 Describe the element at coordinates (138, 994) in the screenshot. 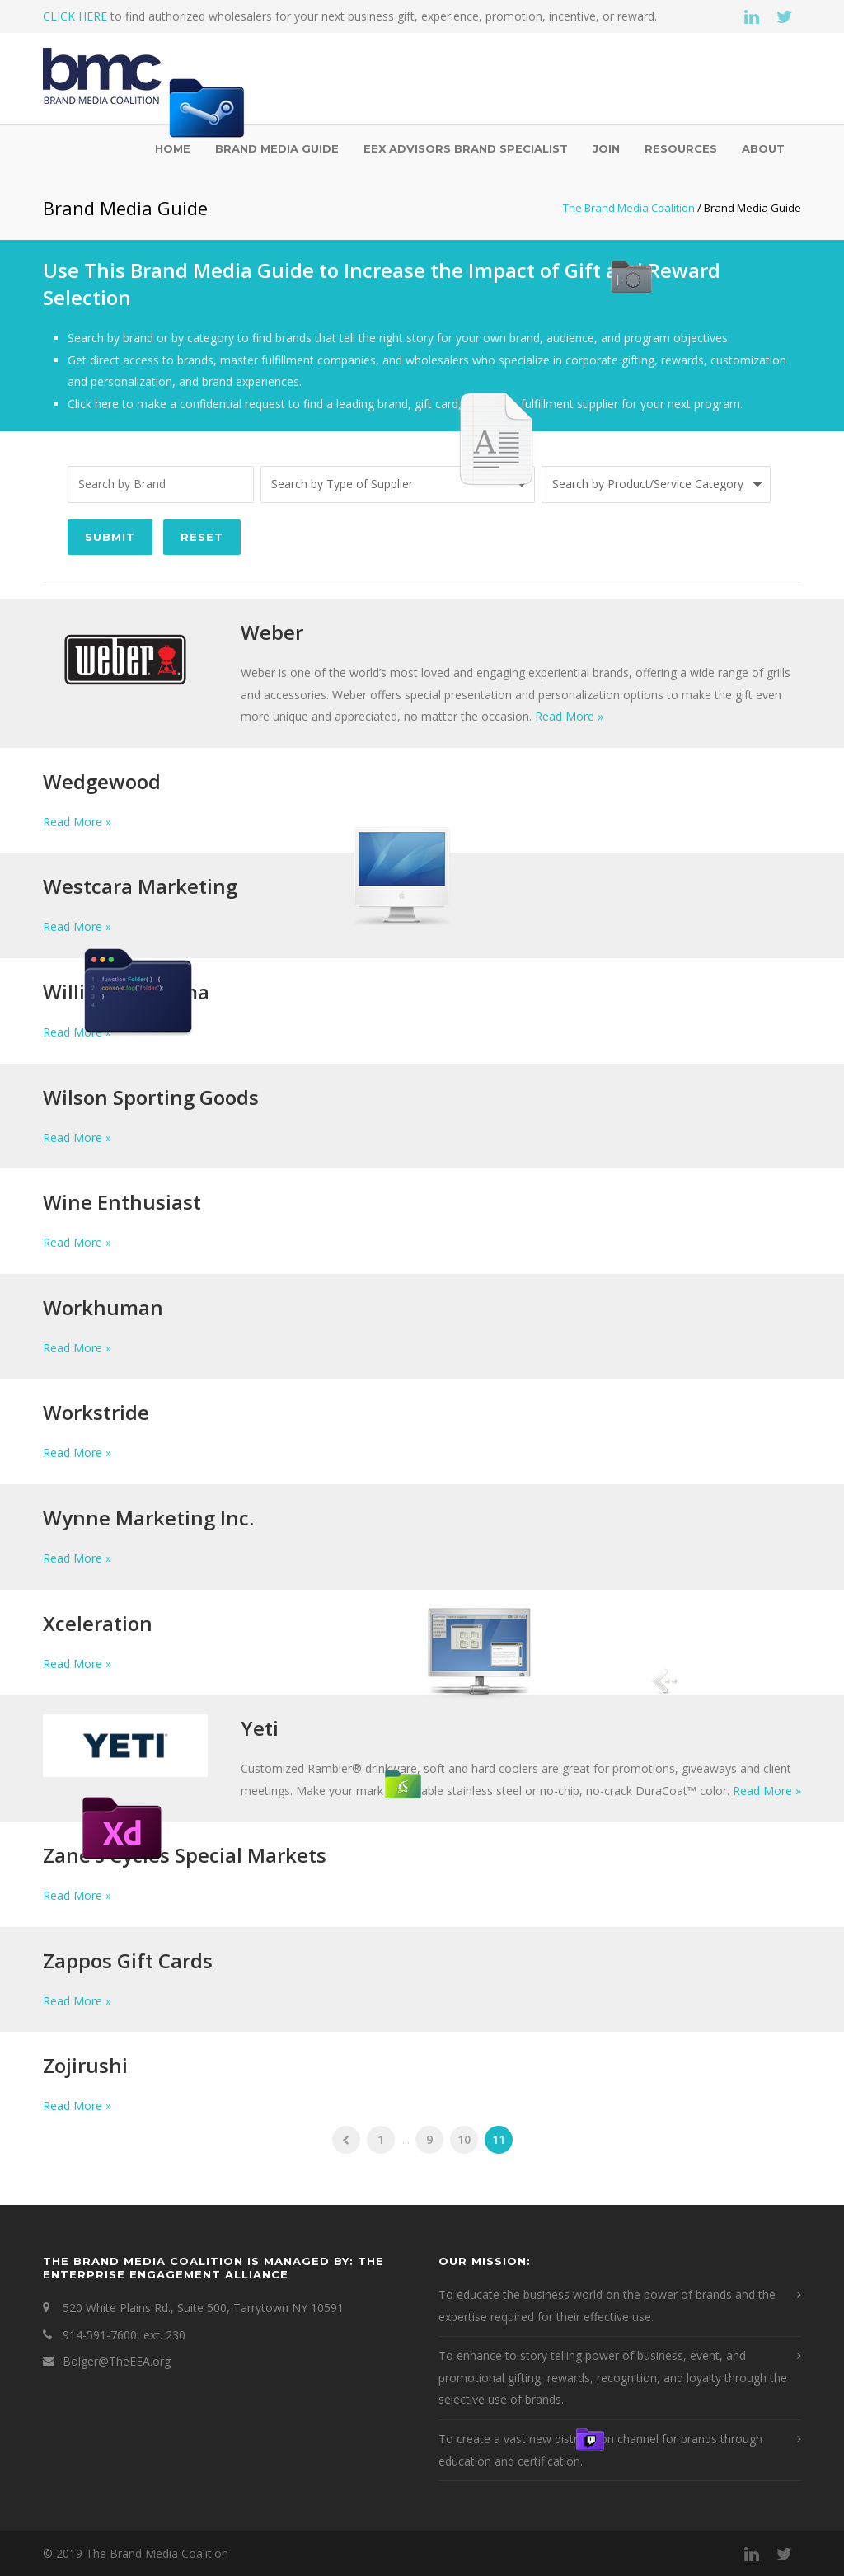

I see `open programming projects folder` at that location.